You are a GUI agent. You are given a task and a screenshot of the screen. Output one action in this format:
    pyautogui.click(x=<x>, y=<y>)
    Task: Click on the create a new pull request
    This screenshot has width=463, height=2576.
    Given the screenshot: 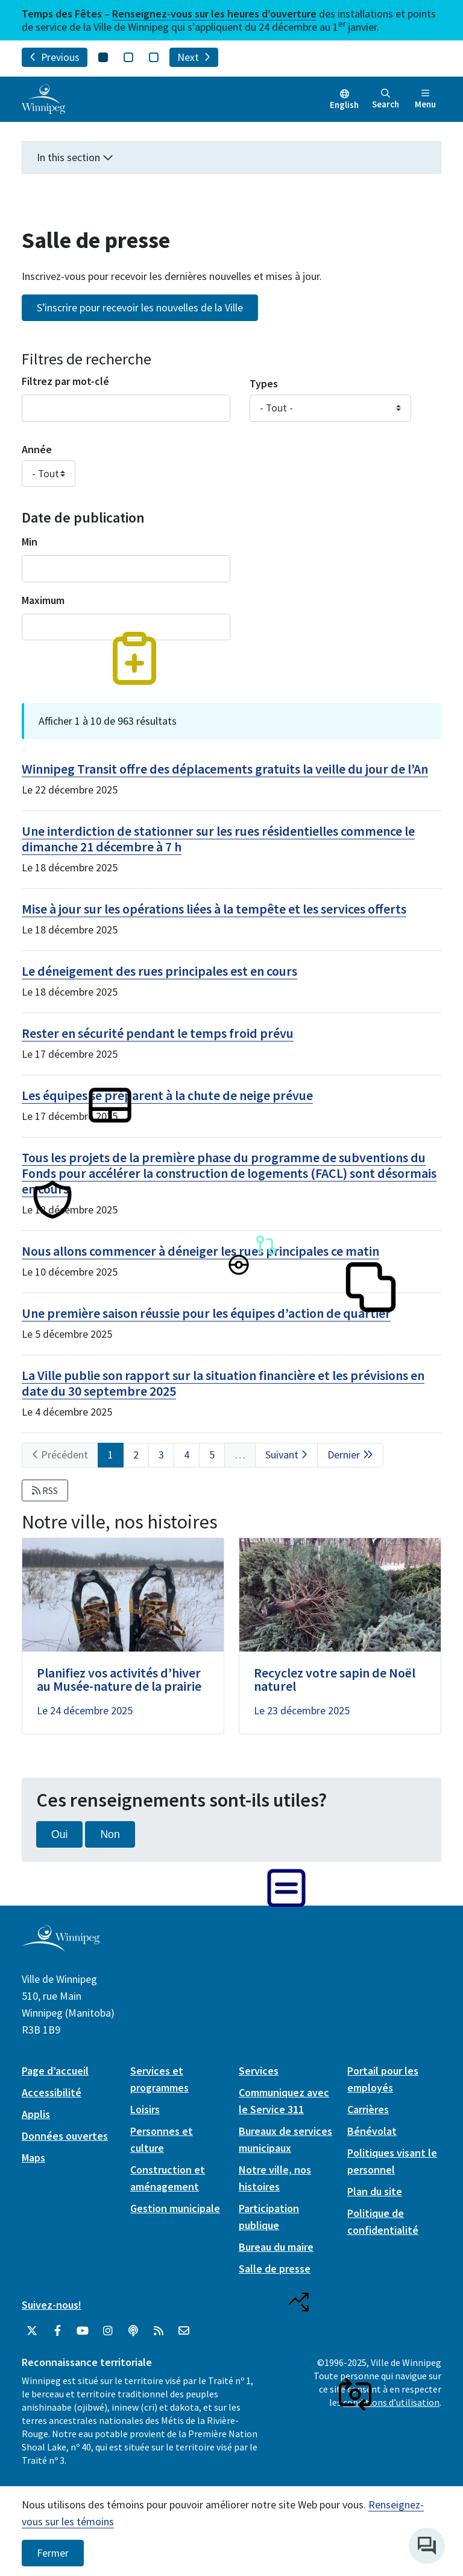 What is the action you would take?
    pyautogui.click(x=266, y=1245)
    